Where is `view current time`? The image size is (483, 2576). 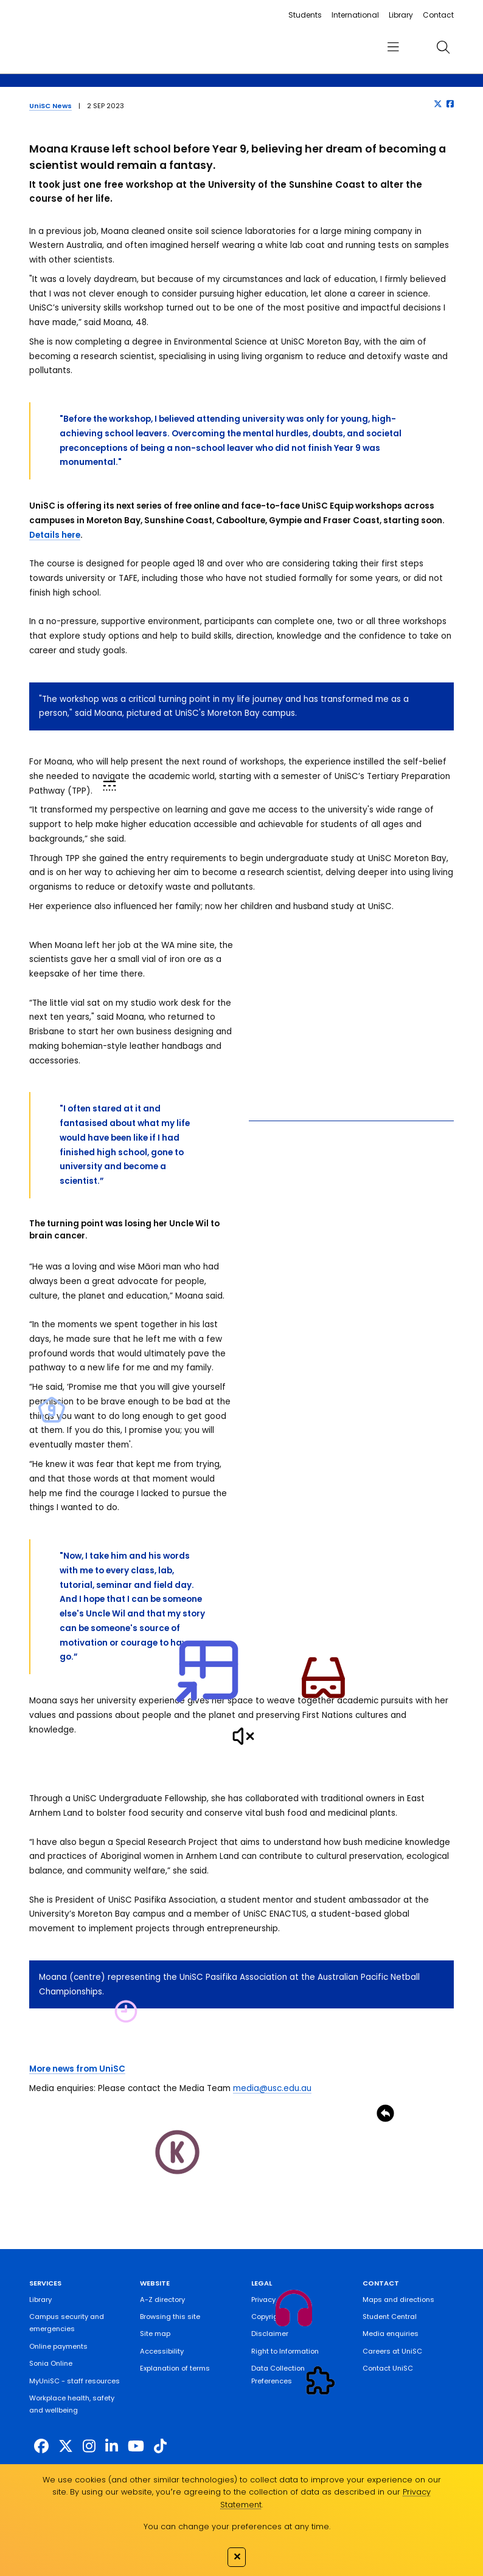 view current time is located at coordinates (126, 2011).